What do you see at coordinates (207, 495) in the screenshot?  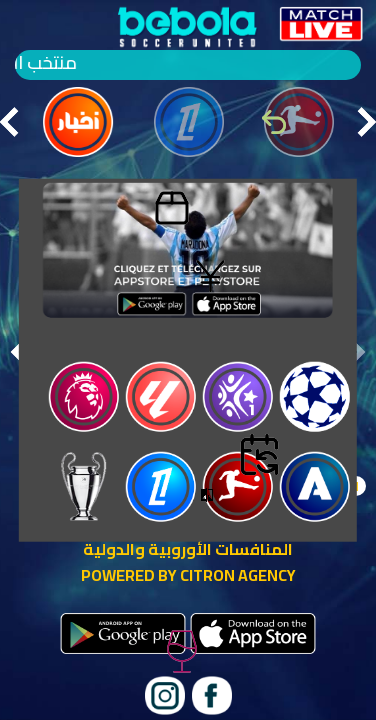 I see `compare two images side by side` at bounding box center [207, 495].